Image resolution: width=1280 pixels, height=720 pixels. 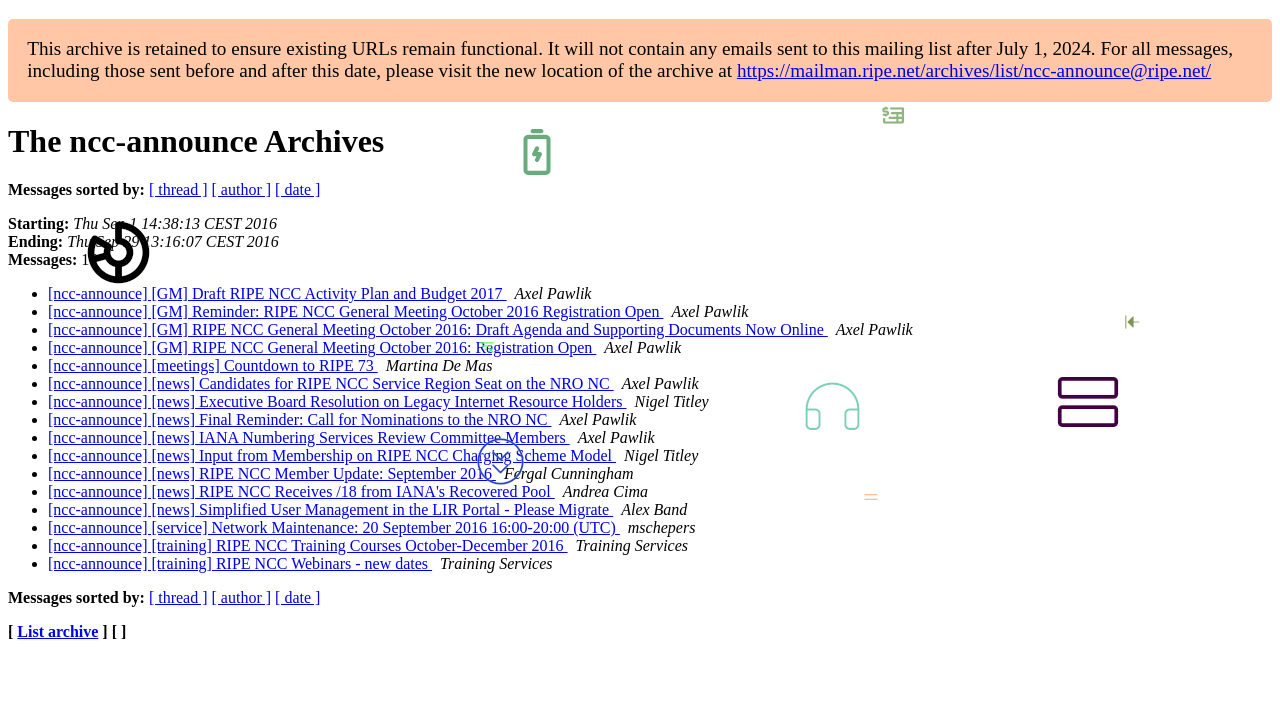 I want to click on listen to audio or music, so click(x=832, y=409).